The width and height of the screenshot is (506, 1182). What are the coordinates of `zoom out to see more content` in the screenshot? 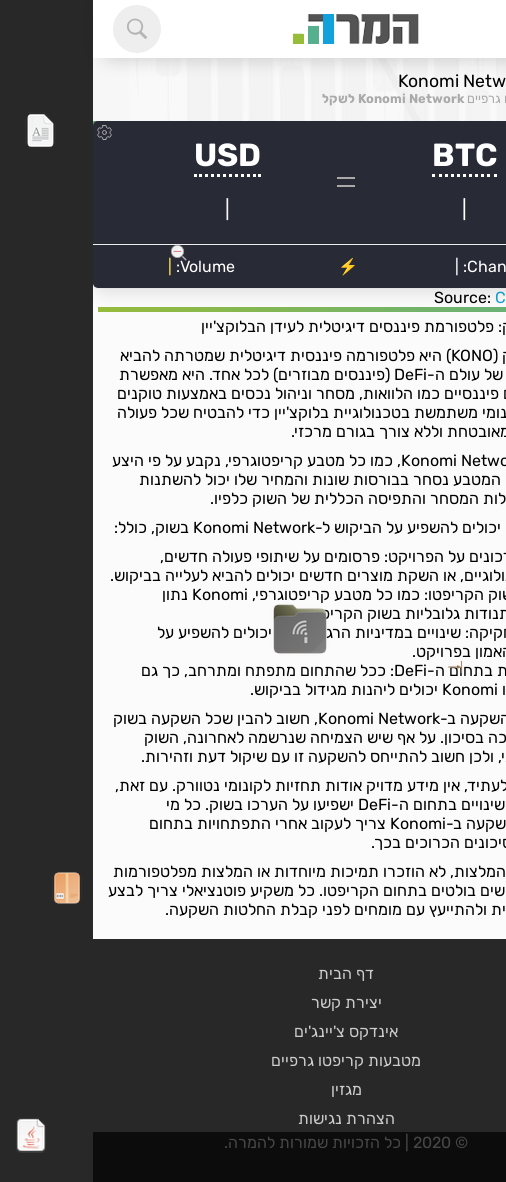 It's located at (178, 252).